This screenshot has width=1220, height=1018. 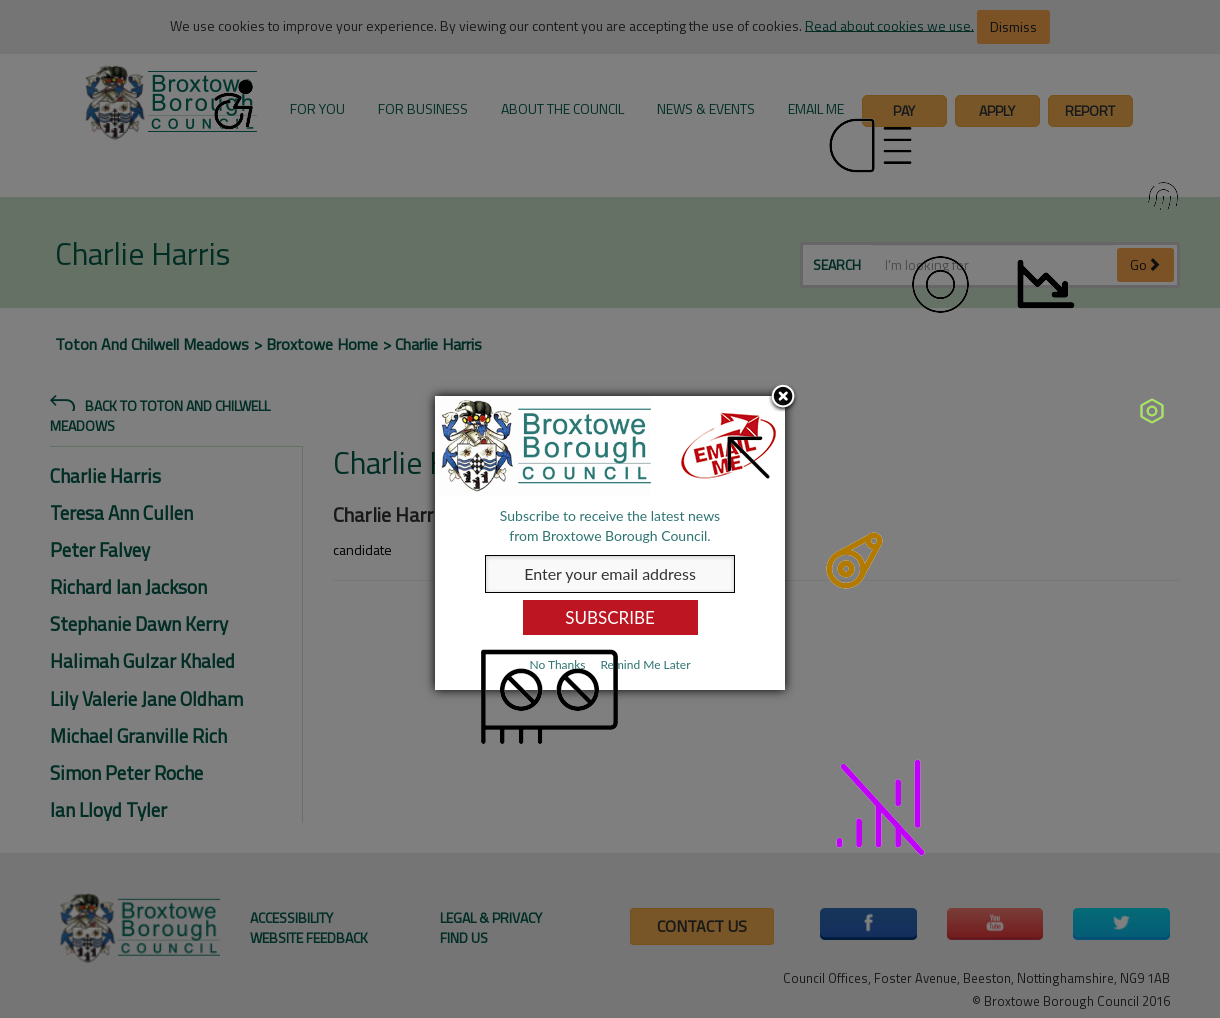 I want to click on view digital assets or resources, so click(x=854, y=560).